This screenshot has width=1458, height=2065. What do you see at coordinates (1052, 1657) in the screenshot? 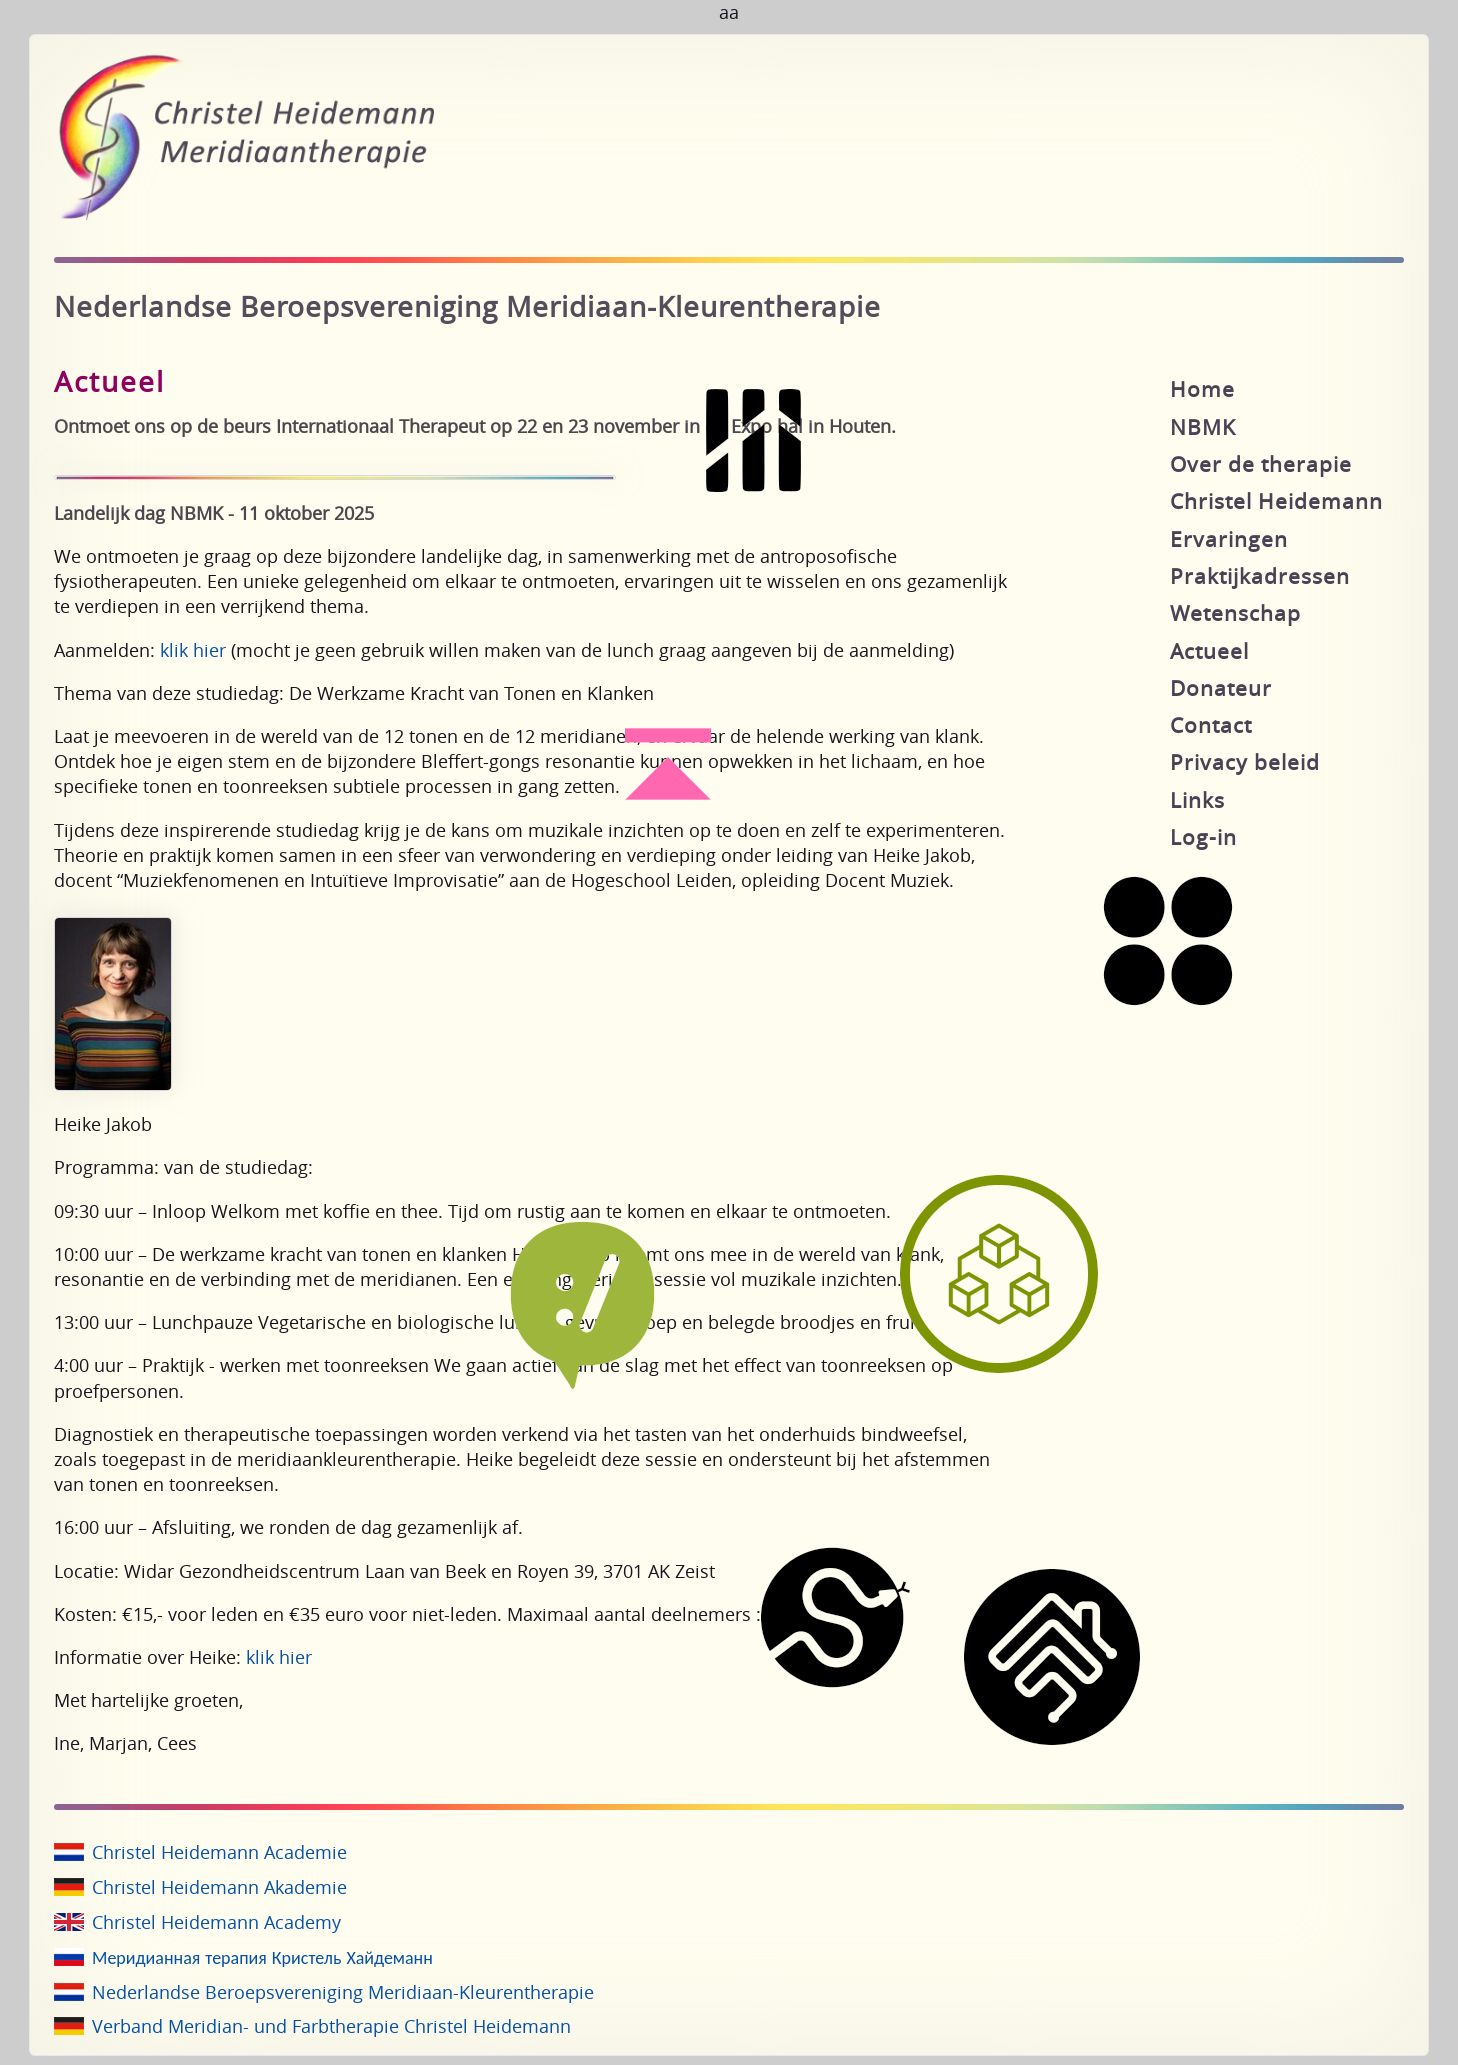
I see `open homebridge app settings` at bounding box center [1052, 1657].